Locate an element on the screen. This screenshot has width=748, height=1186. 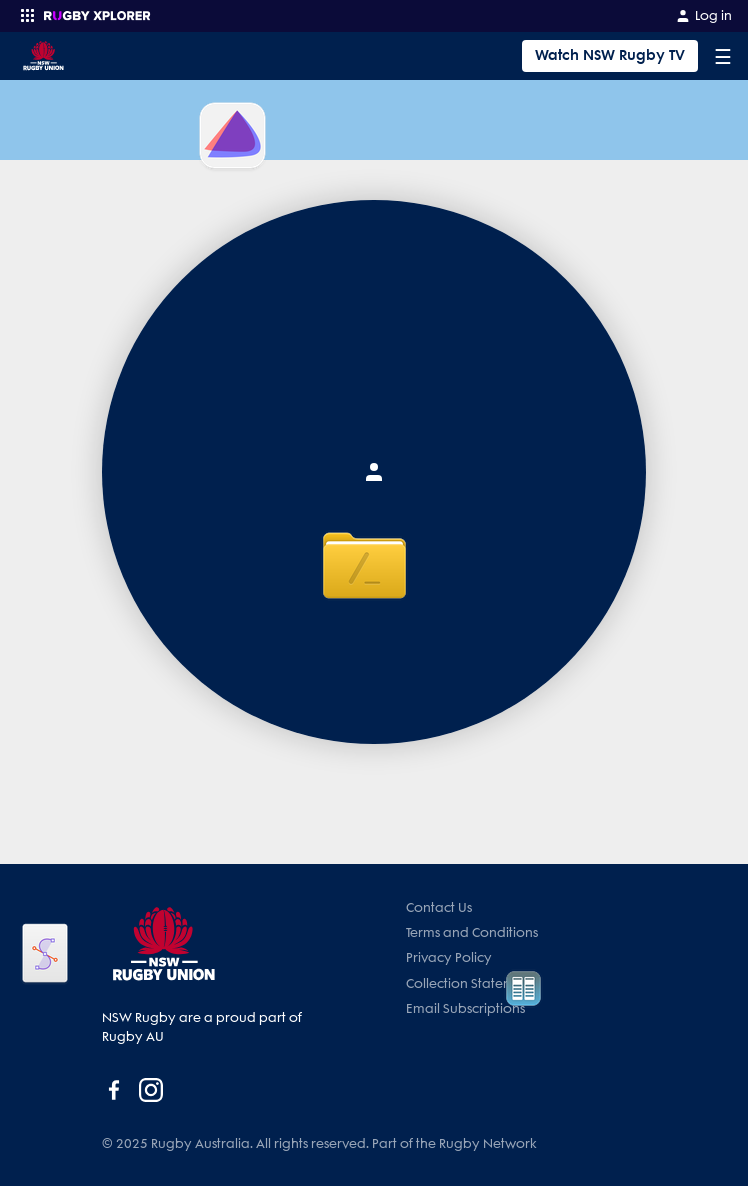
launch endeavouros linux application is located at coordinates (232, 135).